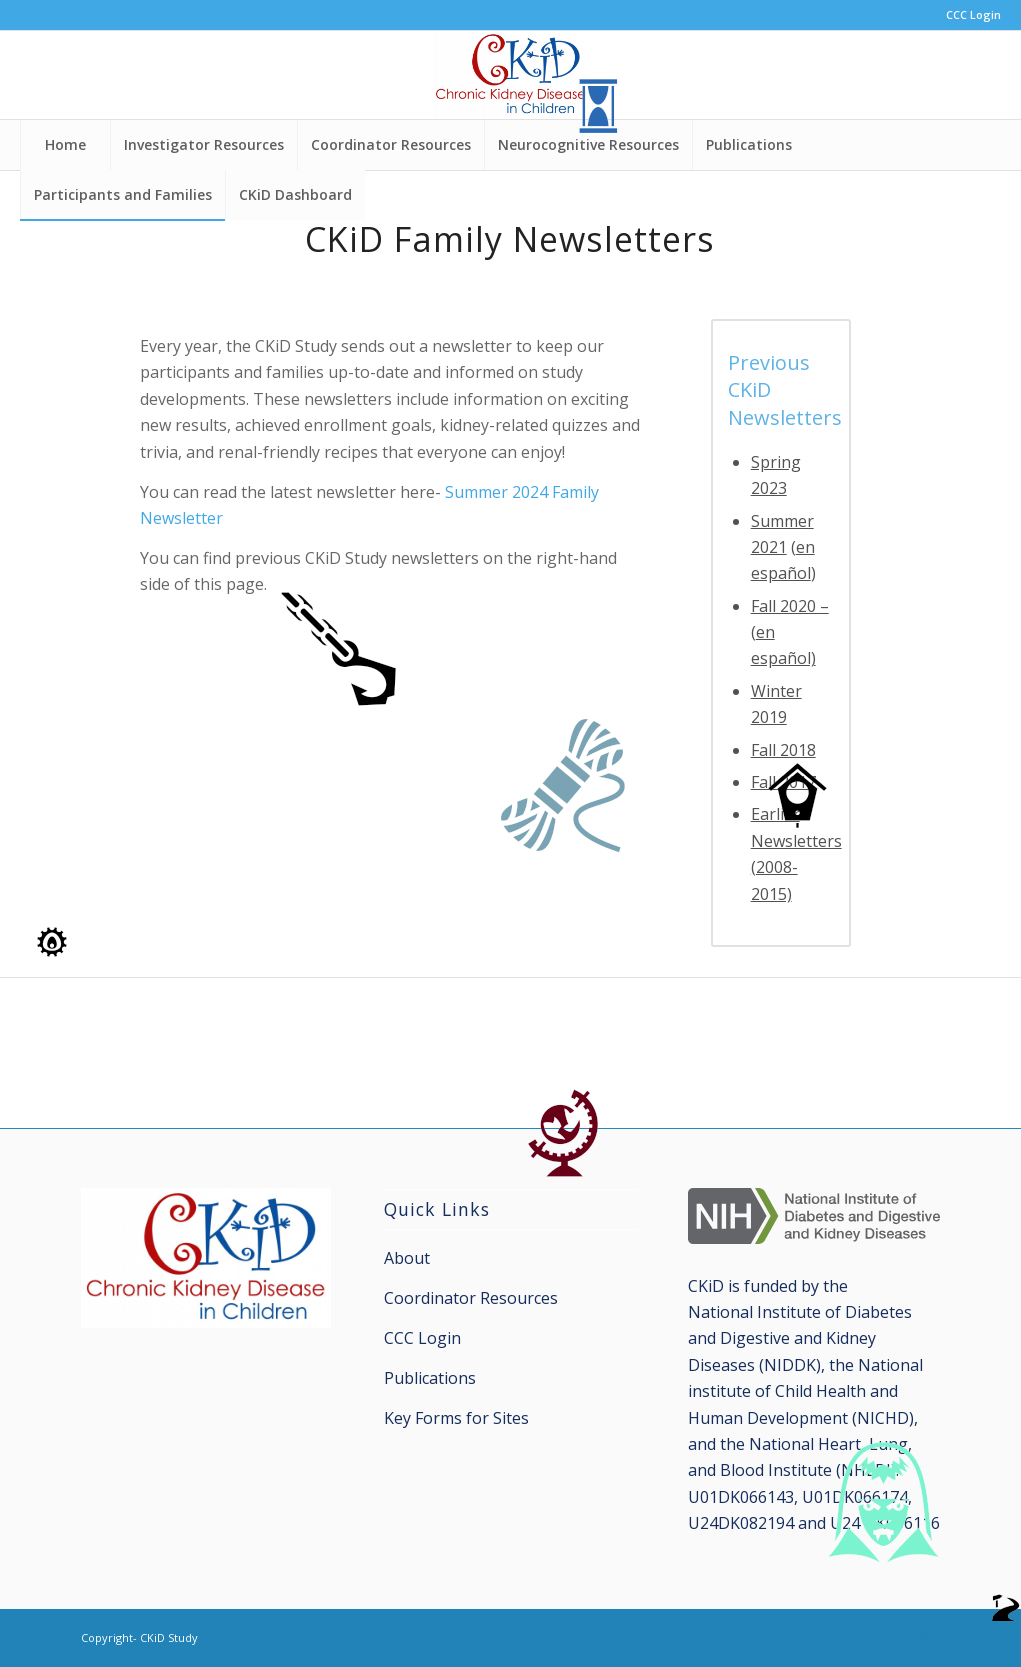 The width and height of the screenshot is (1021, 1667). Describe the element at coordinates (883, 1502) in the screenshot. I see `select female vampire character` at that location.